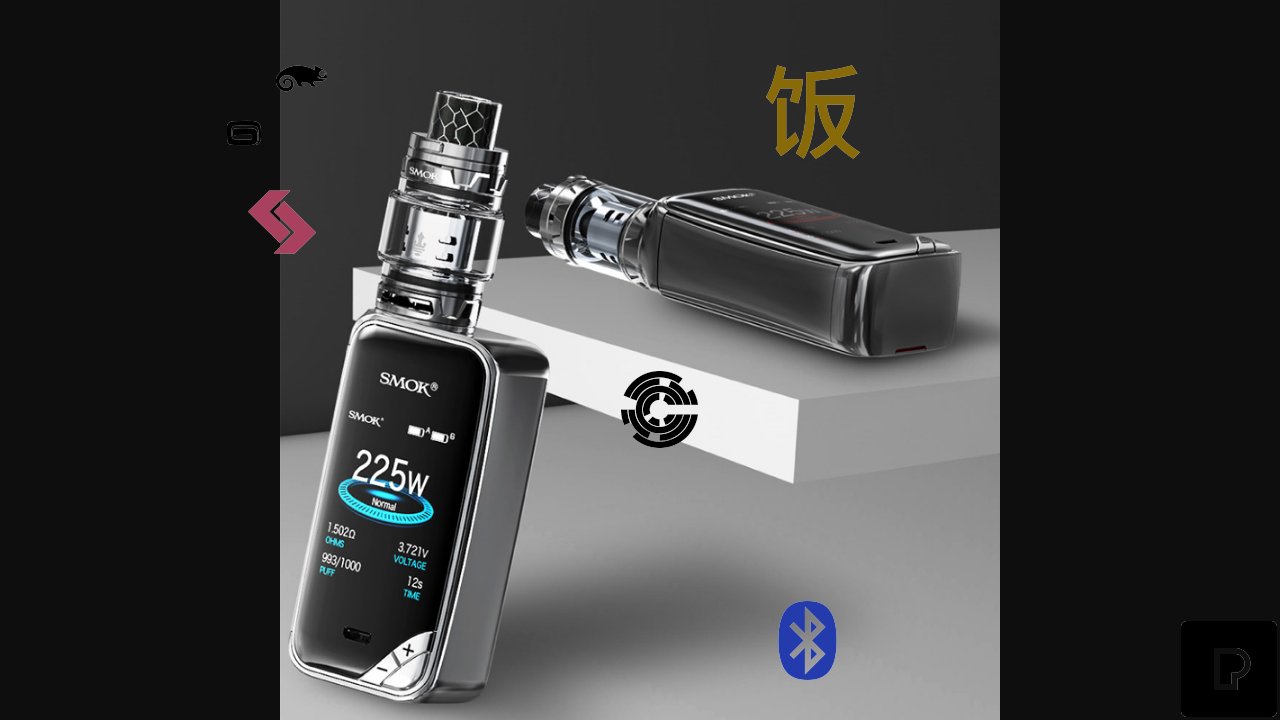 The height and width of the screenshot is (720, 1280). Describe the element at coordinates (282, 222) in the screenshot. I see `visit the CSS Design Awards website` at that location.